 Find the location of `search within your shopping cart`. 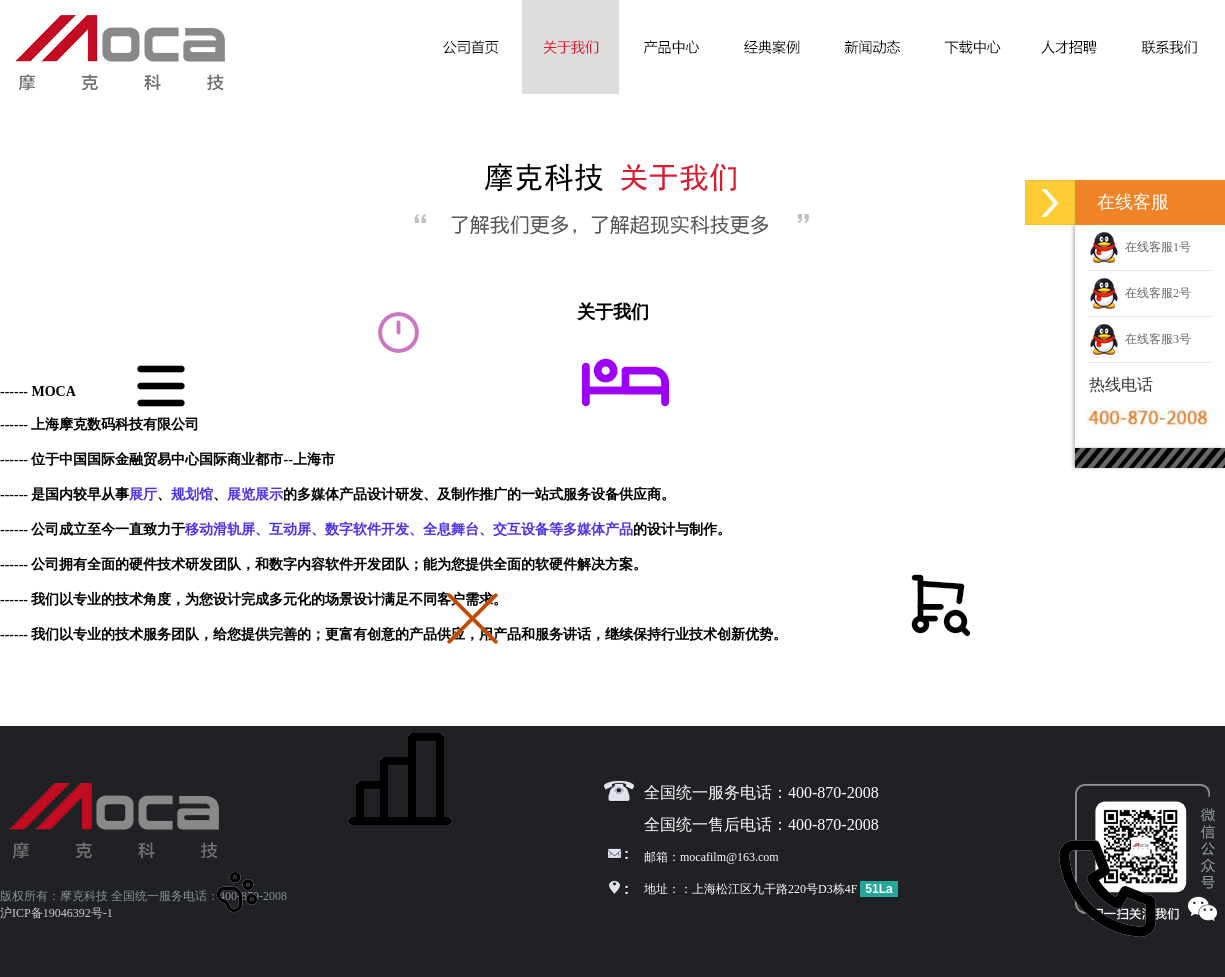

search within your shopping cart is located at coordinates (938, 604).